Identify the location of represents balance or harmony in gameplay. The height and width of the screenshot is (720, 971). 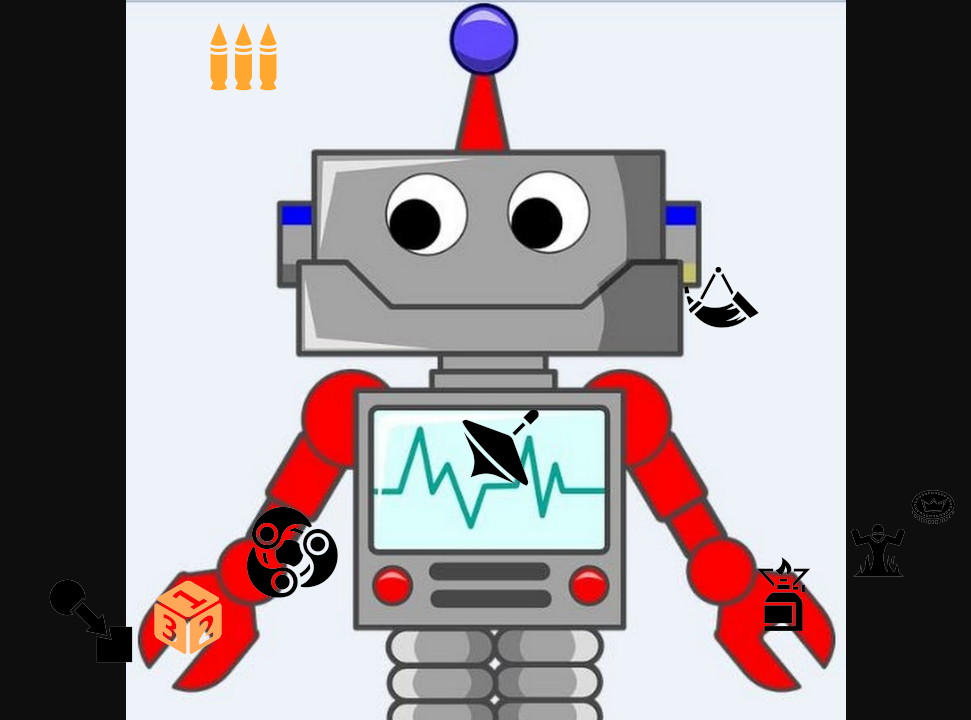
(292, 552).